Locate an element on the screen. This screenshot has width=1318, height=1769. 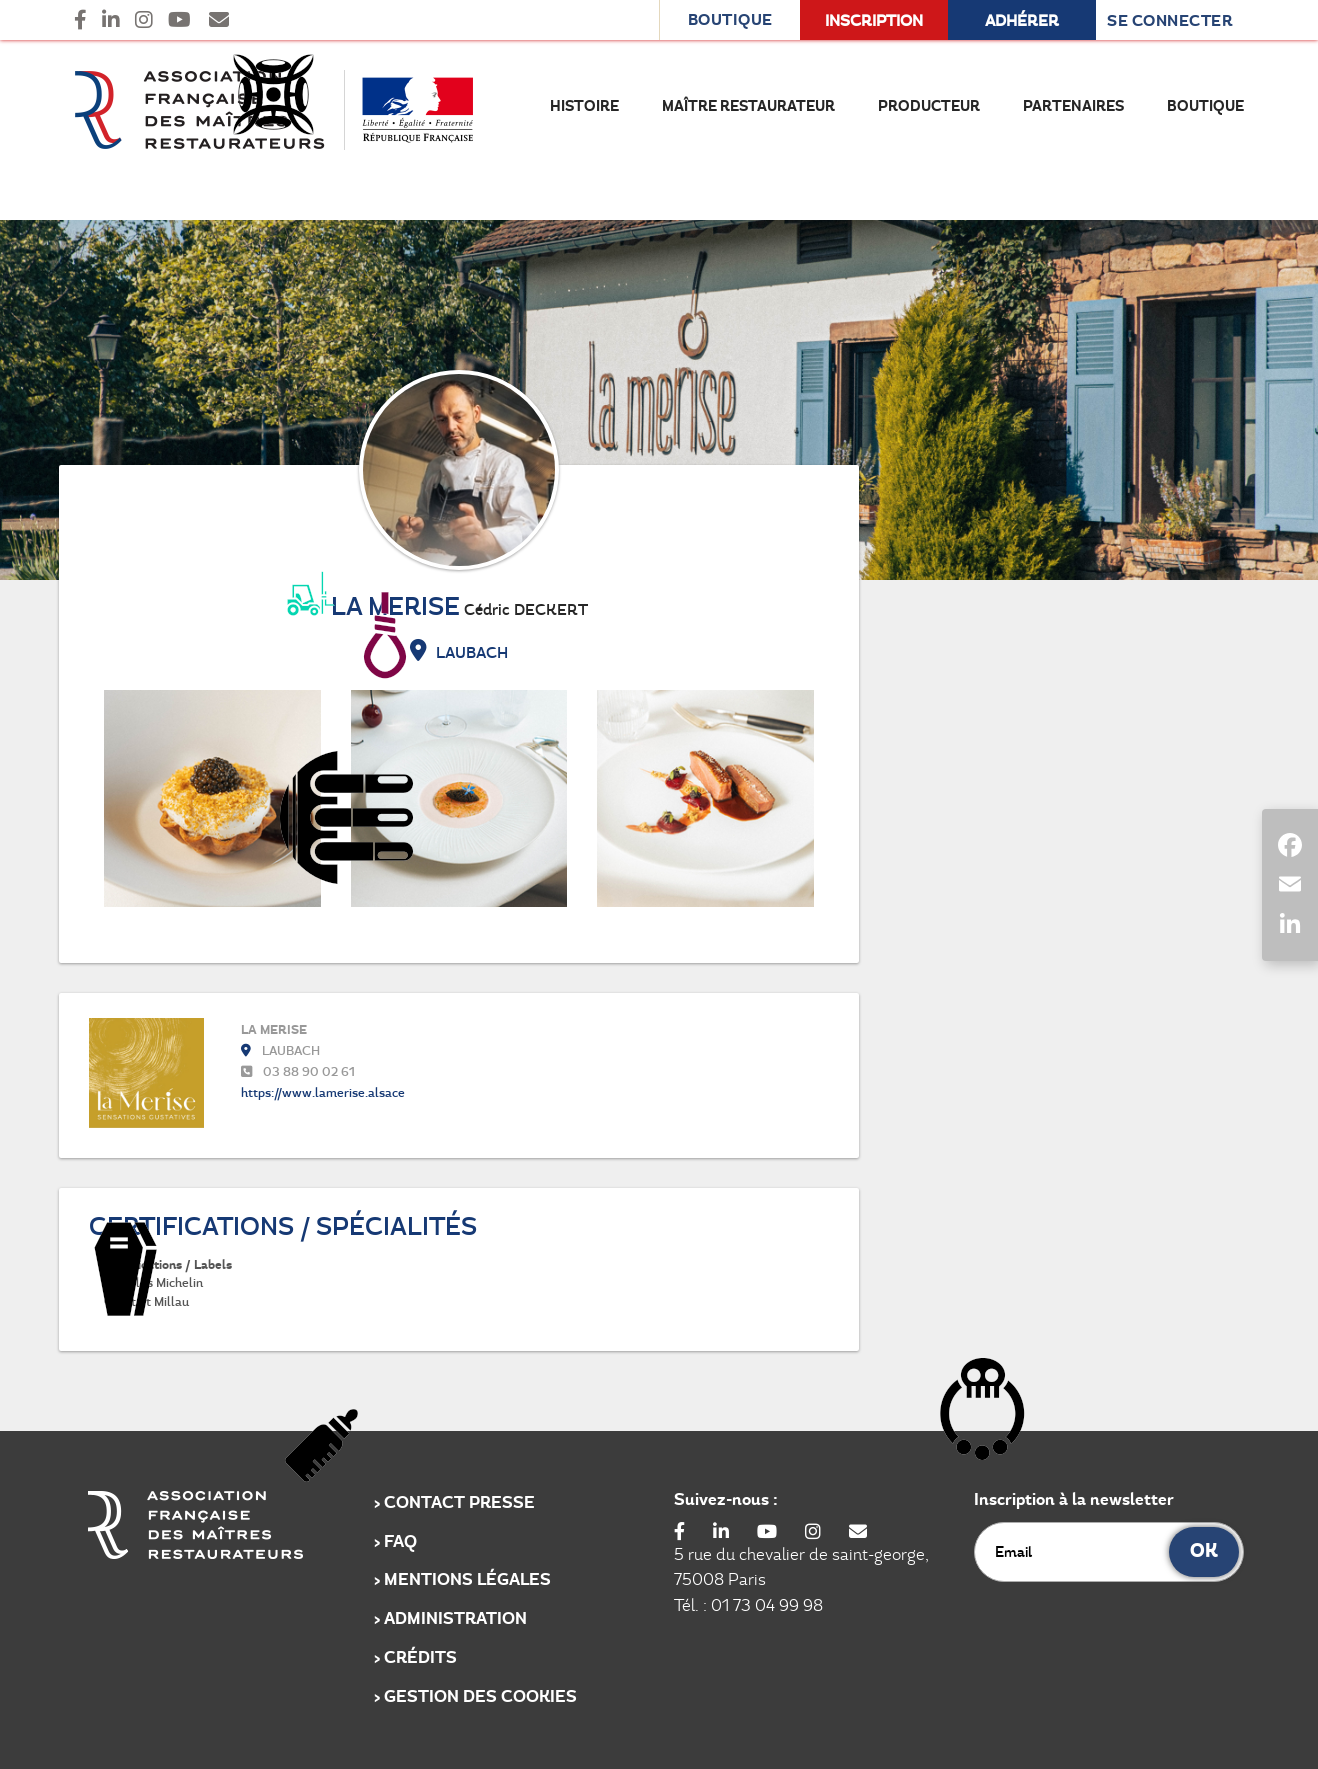
equip a skull ring accessory is located at coordinates (982, 1409).